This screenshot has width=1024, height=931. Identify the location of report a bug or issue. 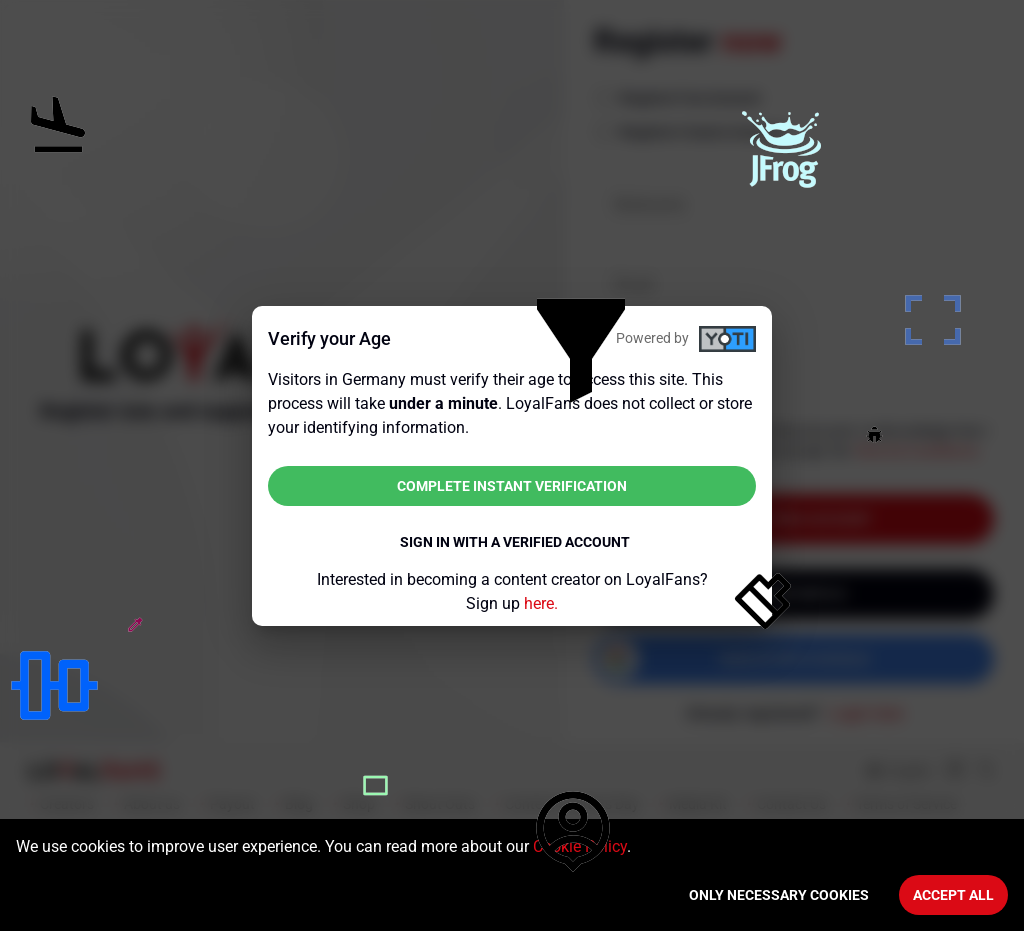
(874, 434).